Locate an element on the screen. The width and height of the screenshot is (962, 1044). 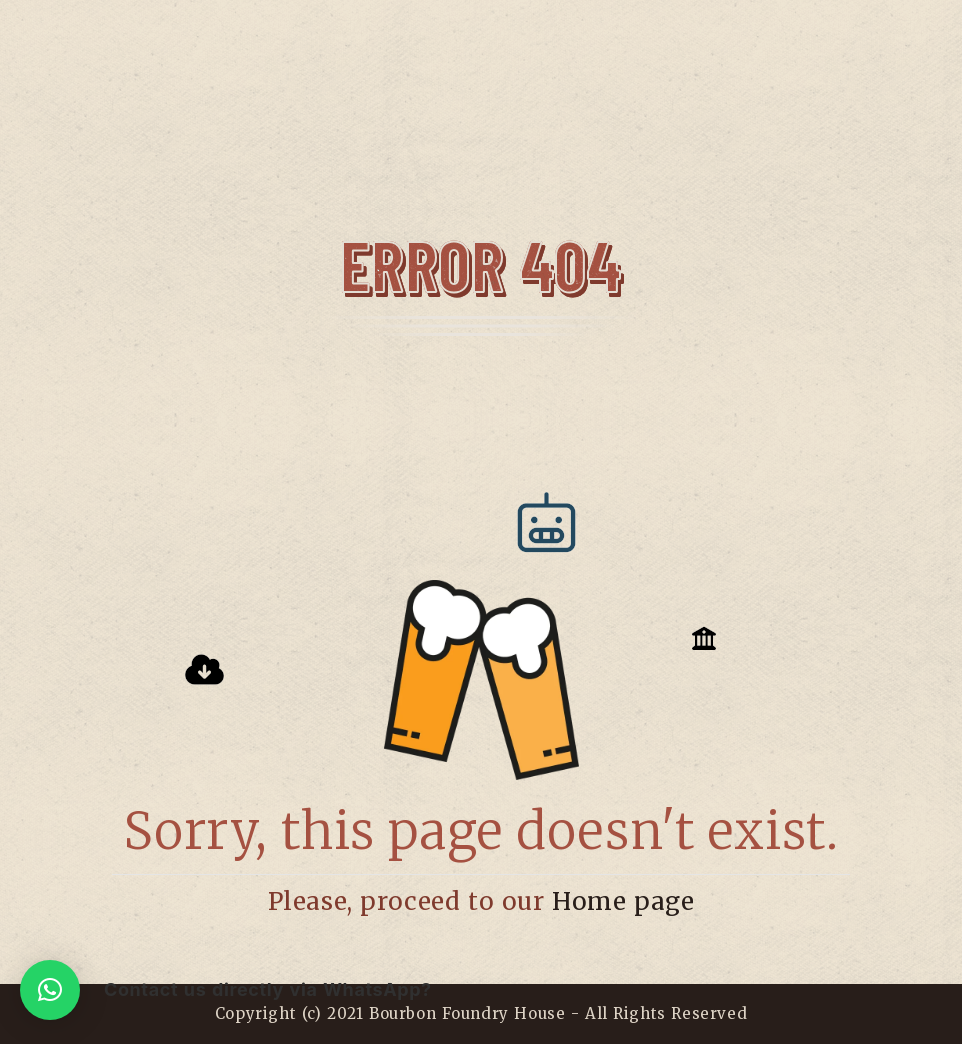
view nearby museums or cultural attractions is located at coordinates (704, 638).